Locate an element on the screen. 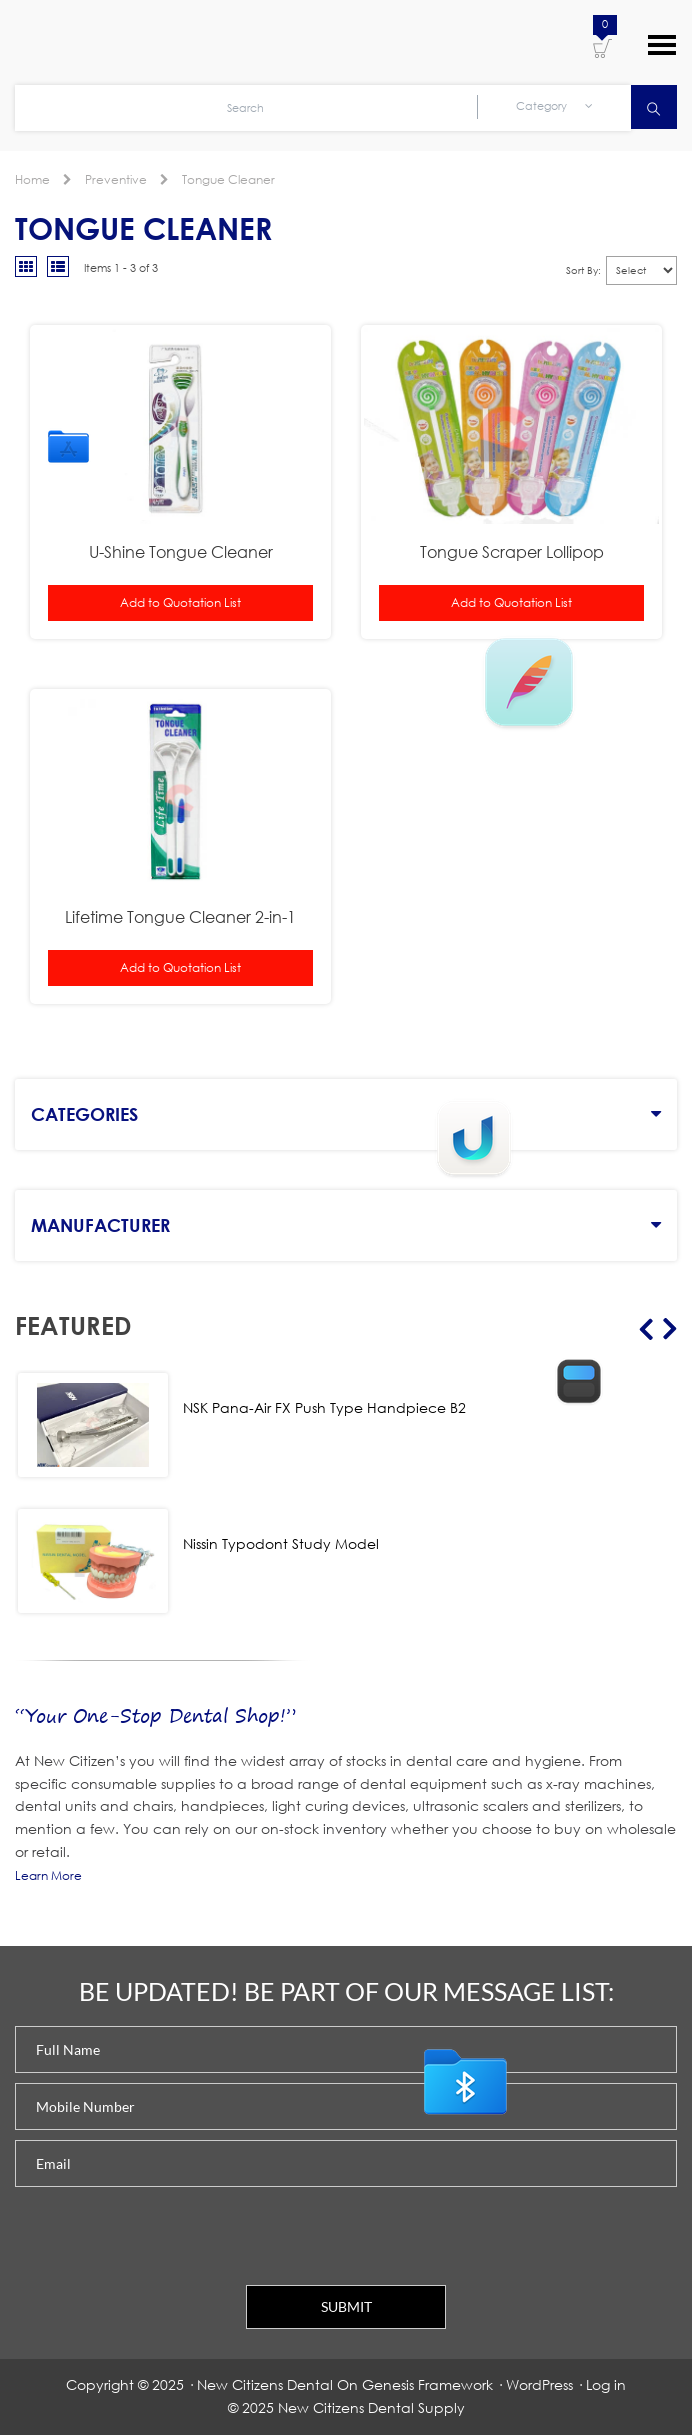 The width and height of the screenshot is (692, 2435). launch ulauncher application is located at coordinates (474, 1138).